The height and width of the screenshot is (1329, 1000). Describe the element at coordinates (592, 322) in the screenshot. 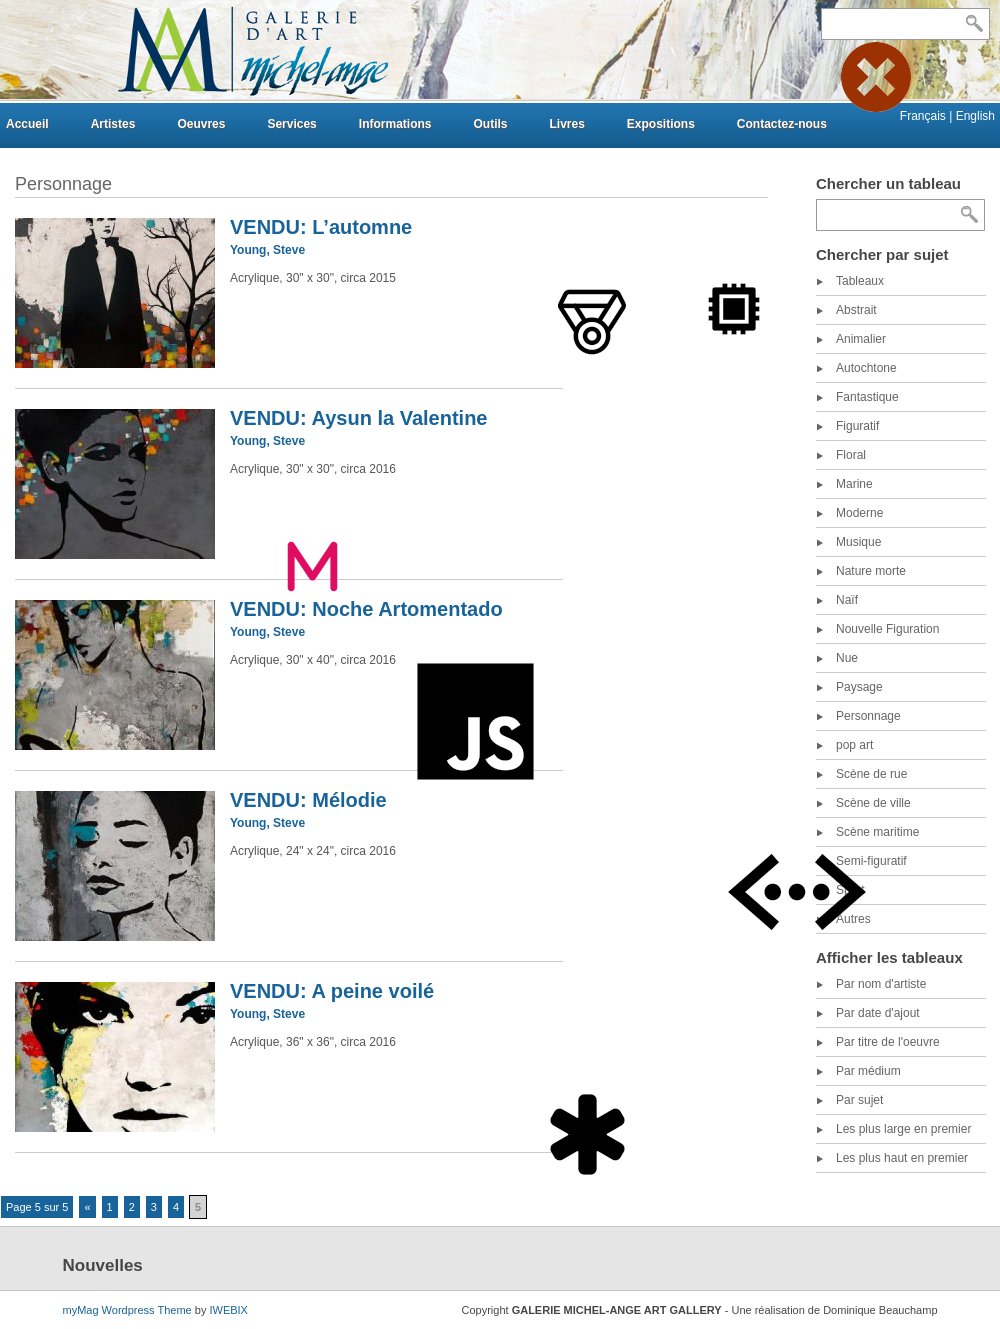

I see `view achievements or awards` at that location.